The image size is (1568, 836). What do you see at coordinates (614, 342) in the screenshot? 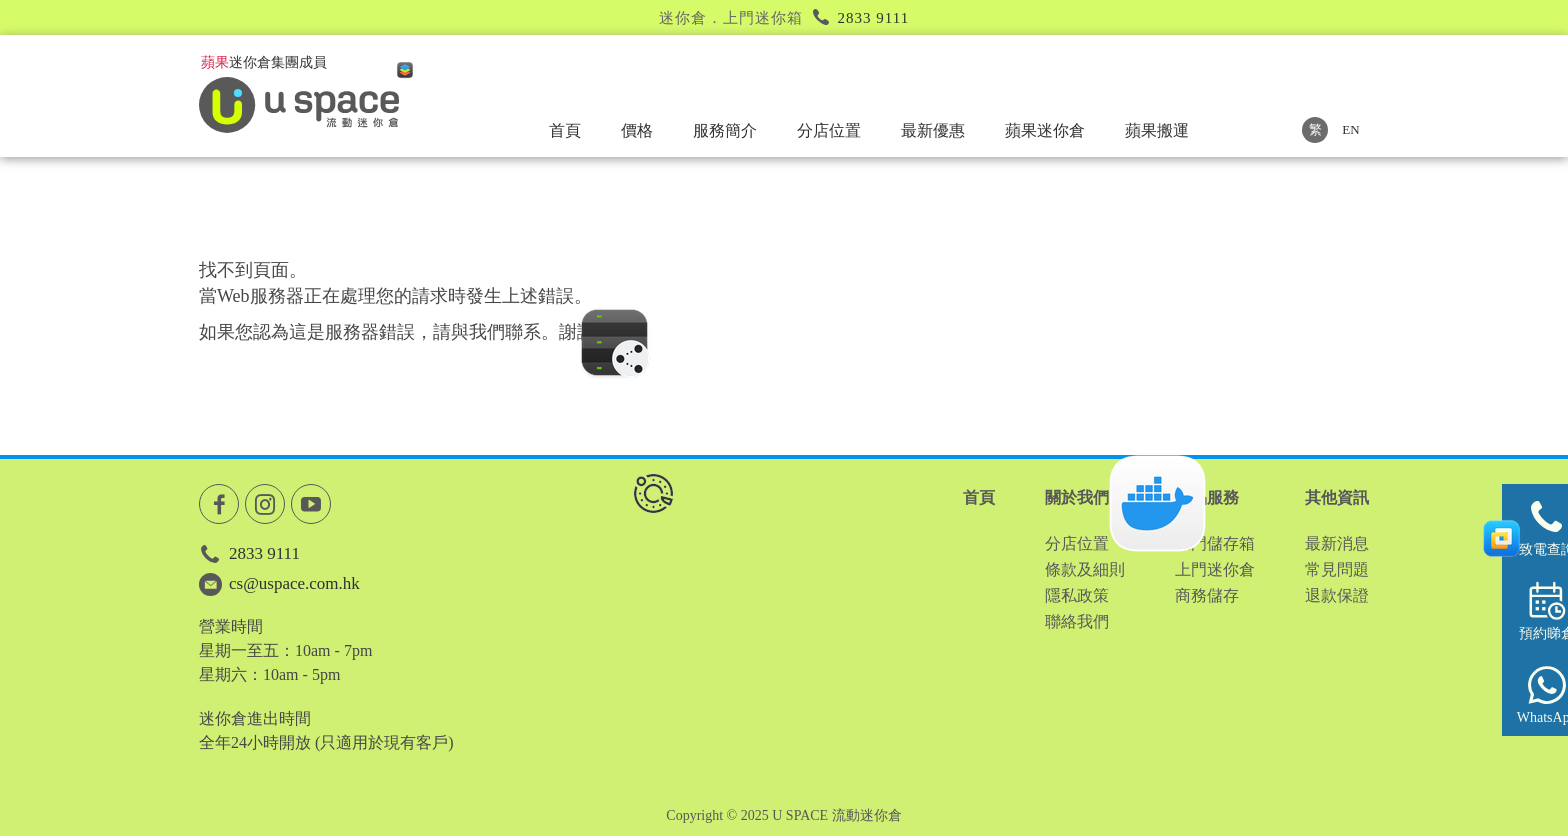
I see `configure network server sharing settings` at bounding box center [614, 342].